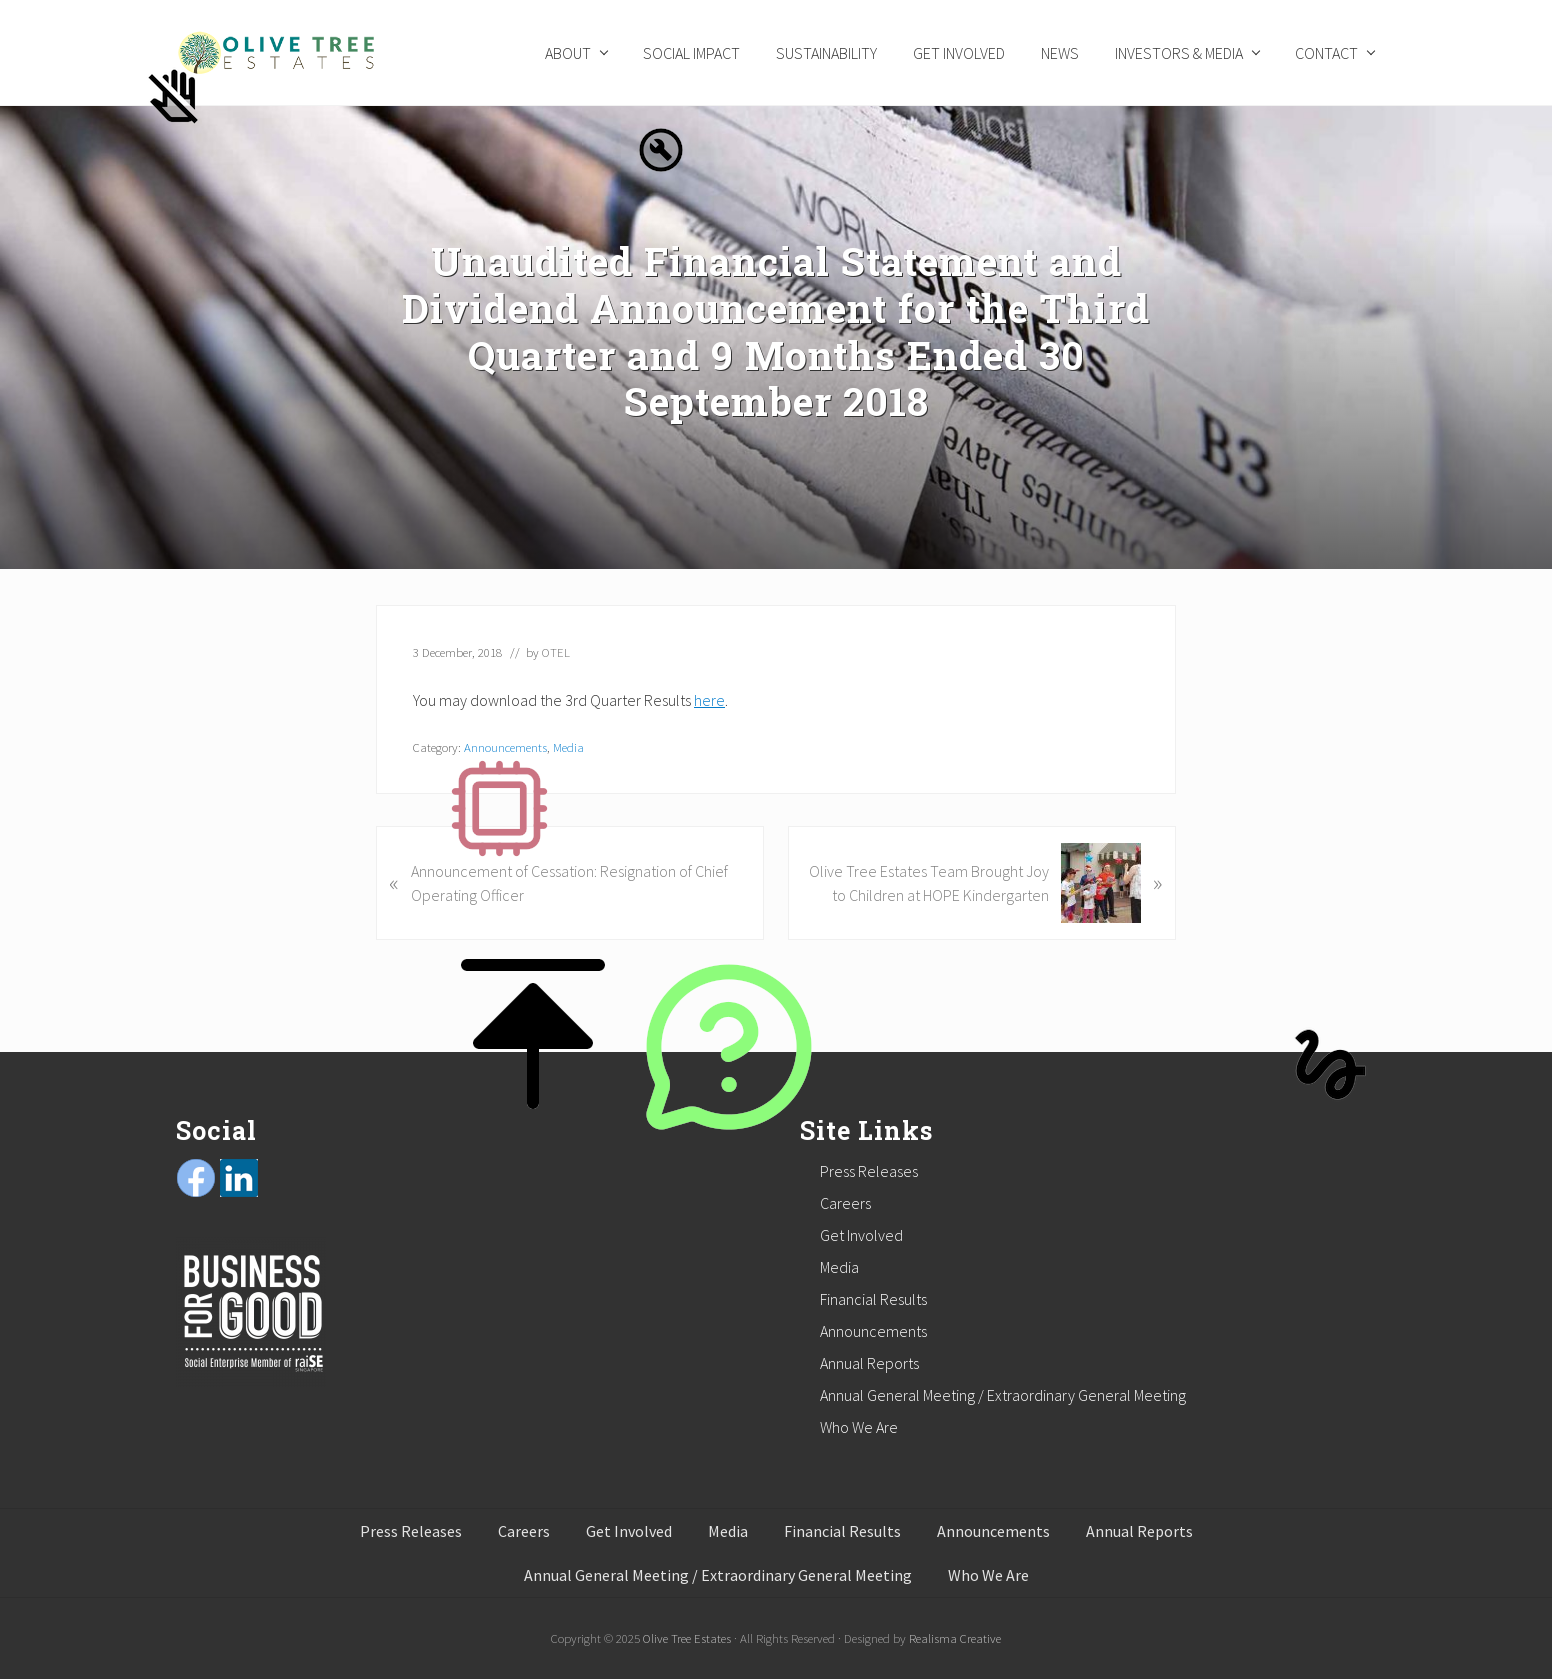  Describe the element at coordinates (661, 150) in the screenshot. I see `access settings or configuration options` at that location.